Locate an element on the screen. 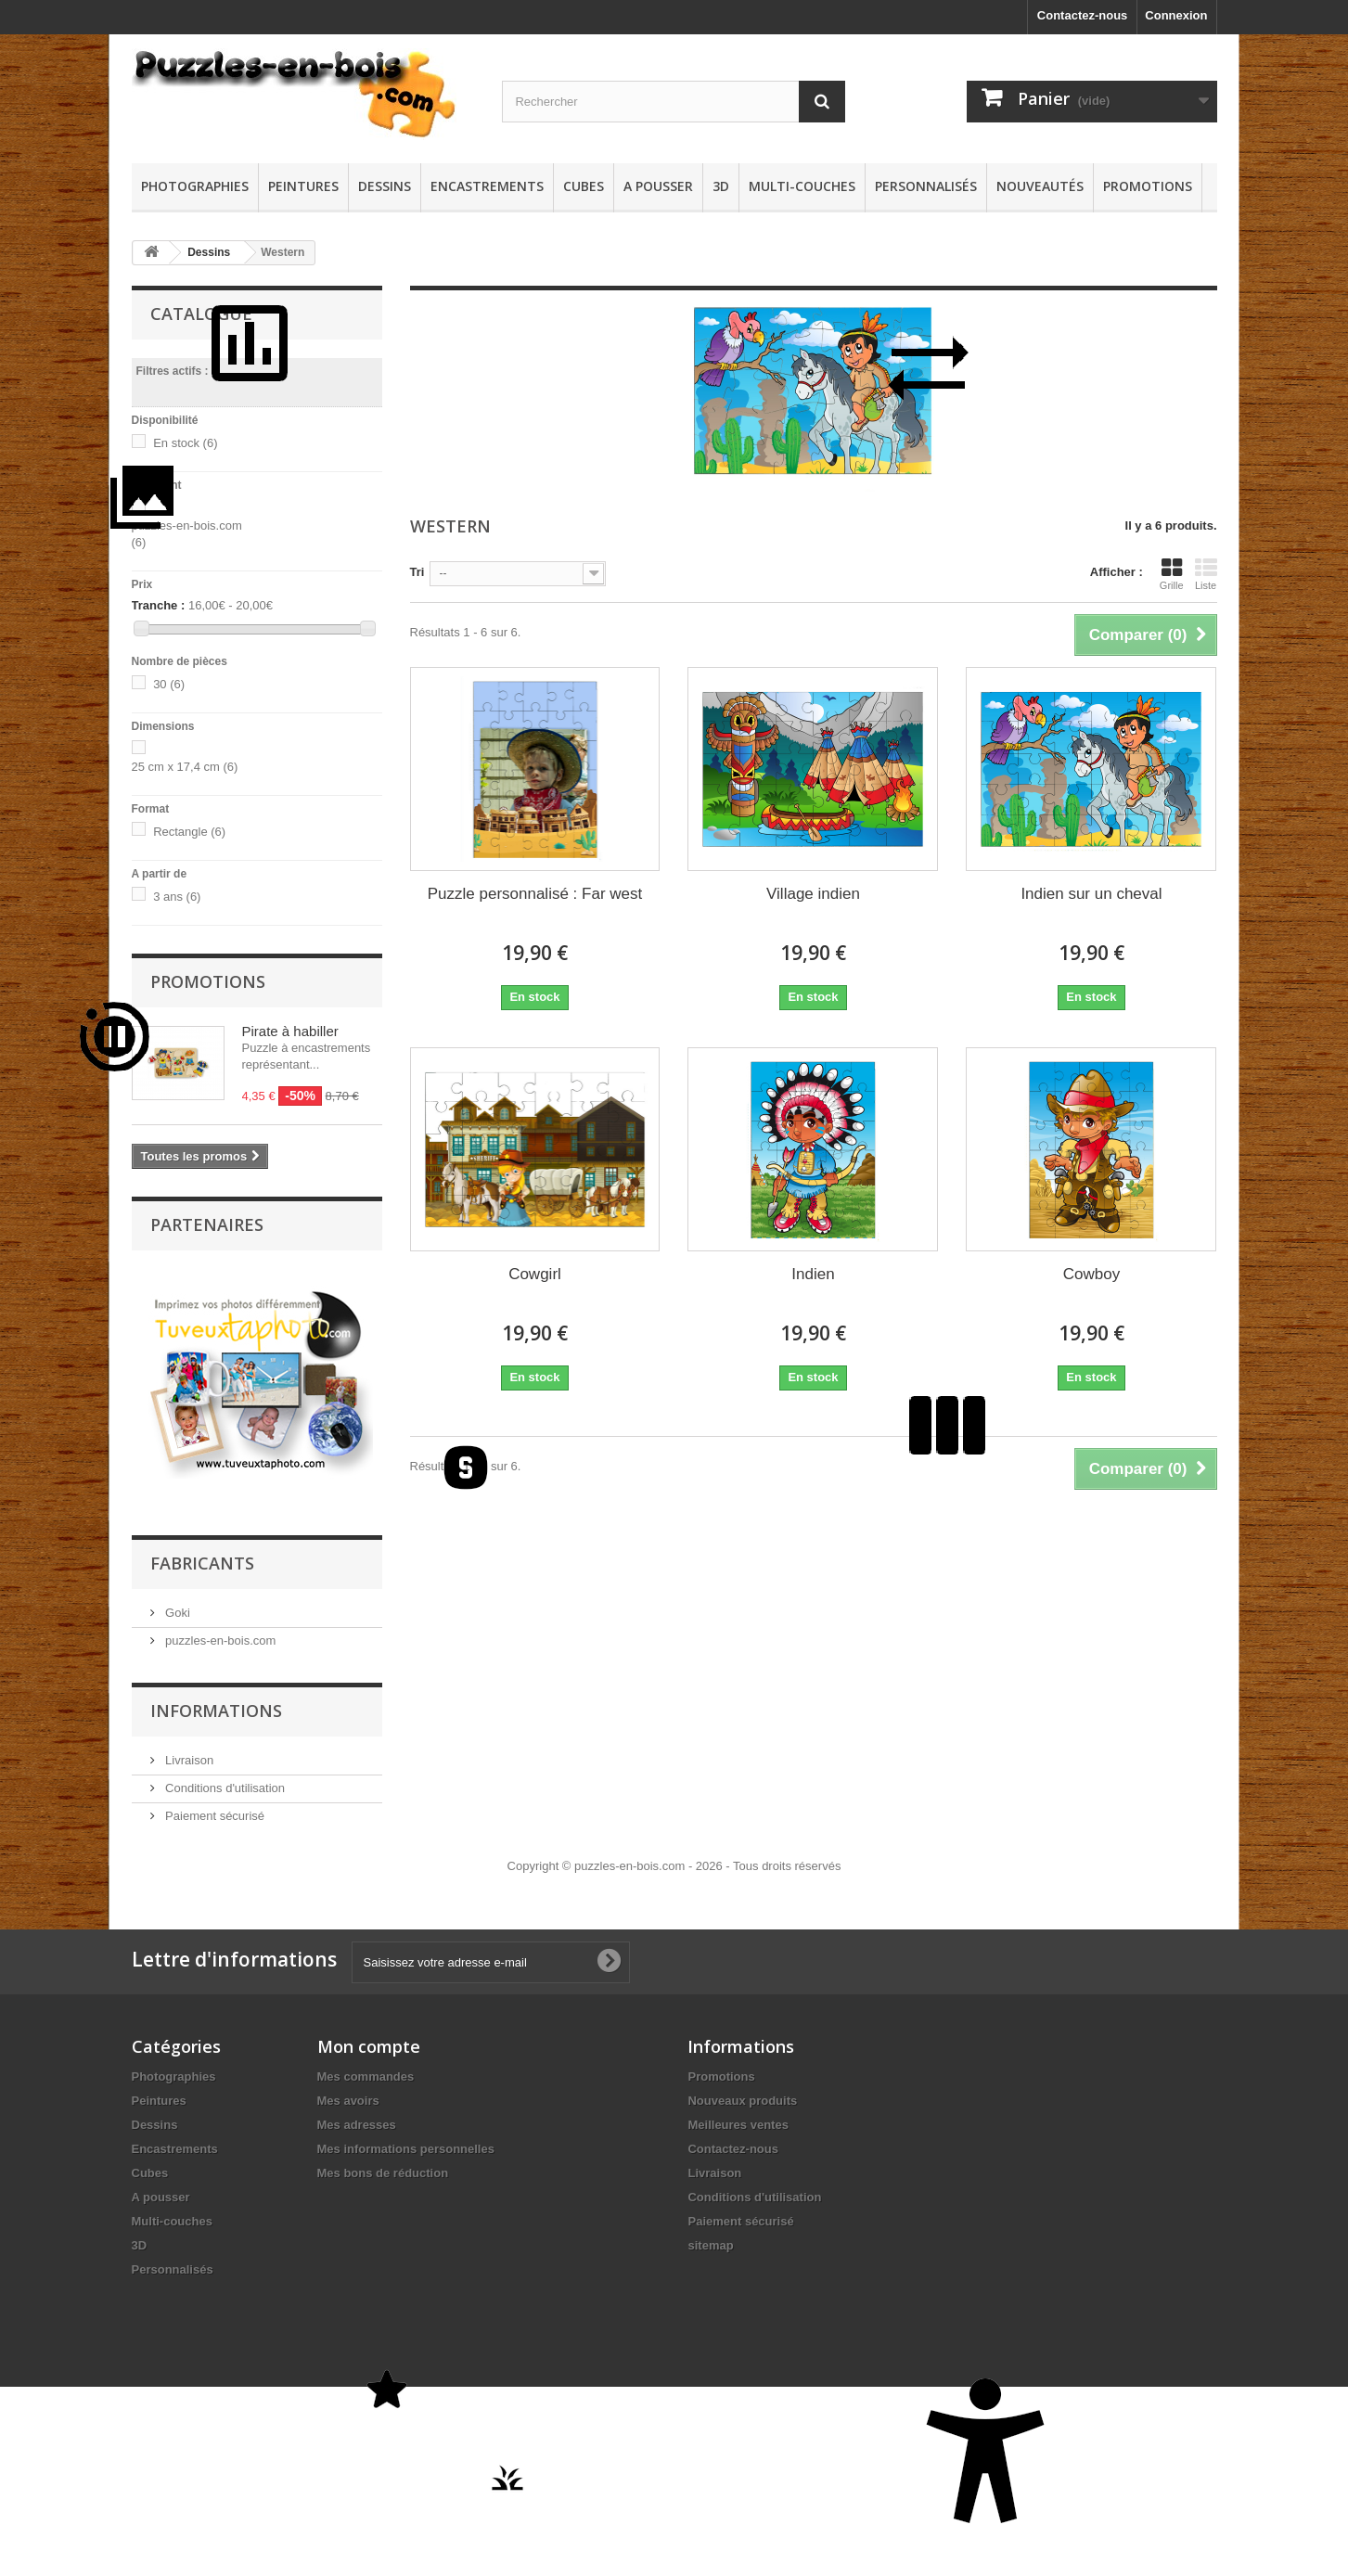  add item to favorites is located at coordinates (387, 2390).